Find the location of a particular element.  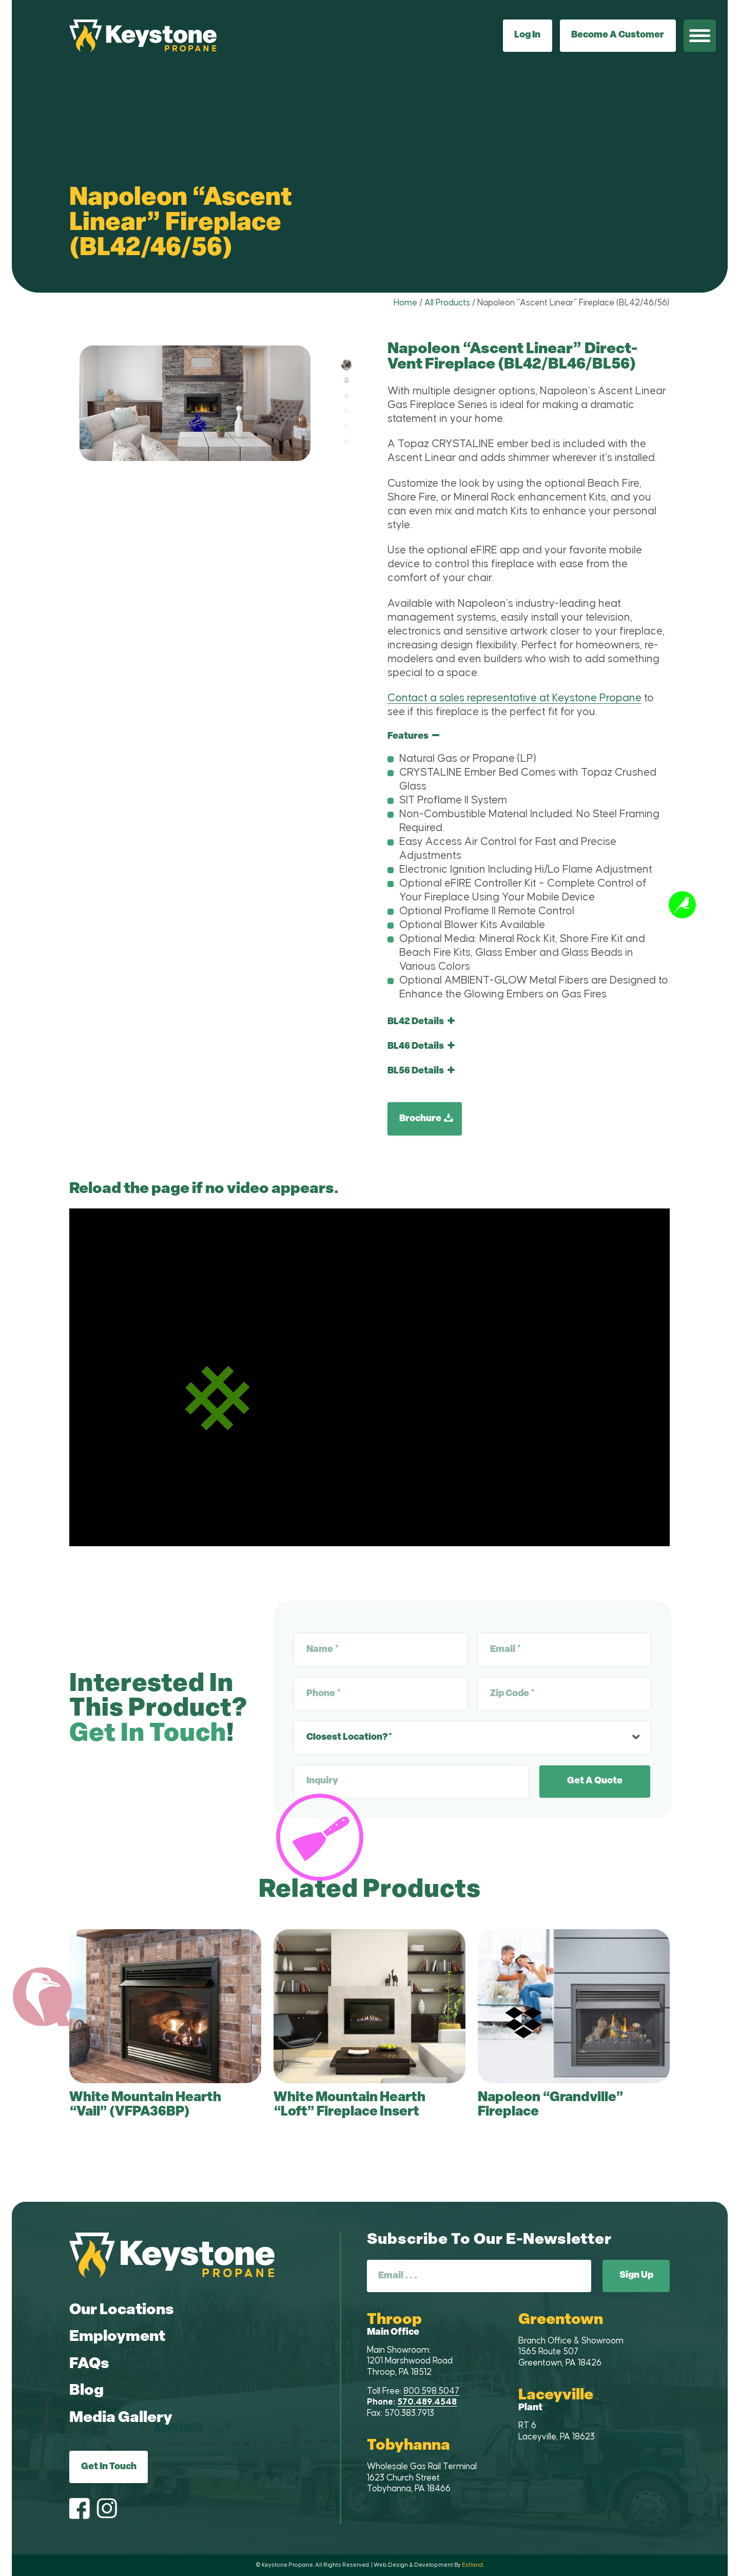

open SimpleX messaging app is located at coordinates (217, 1398).